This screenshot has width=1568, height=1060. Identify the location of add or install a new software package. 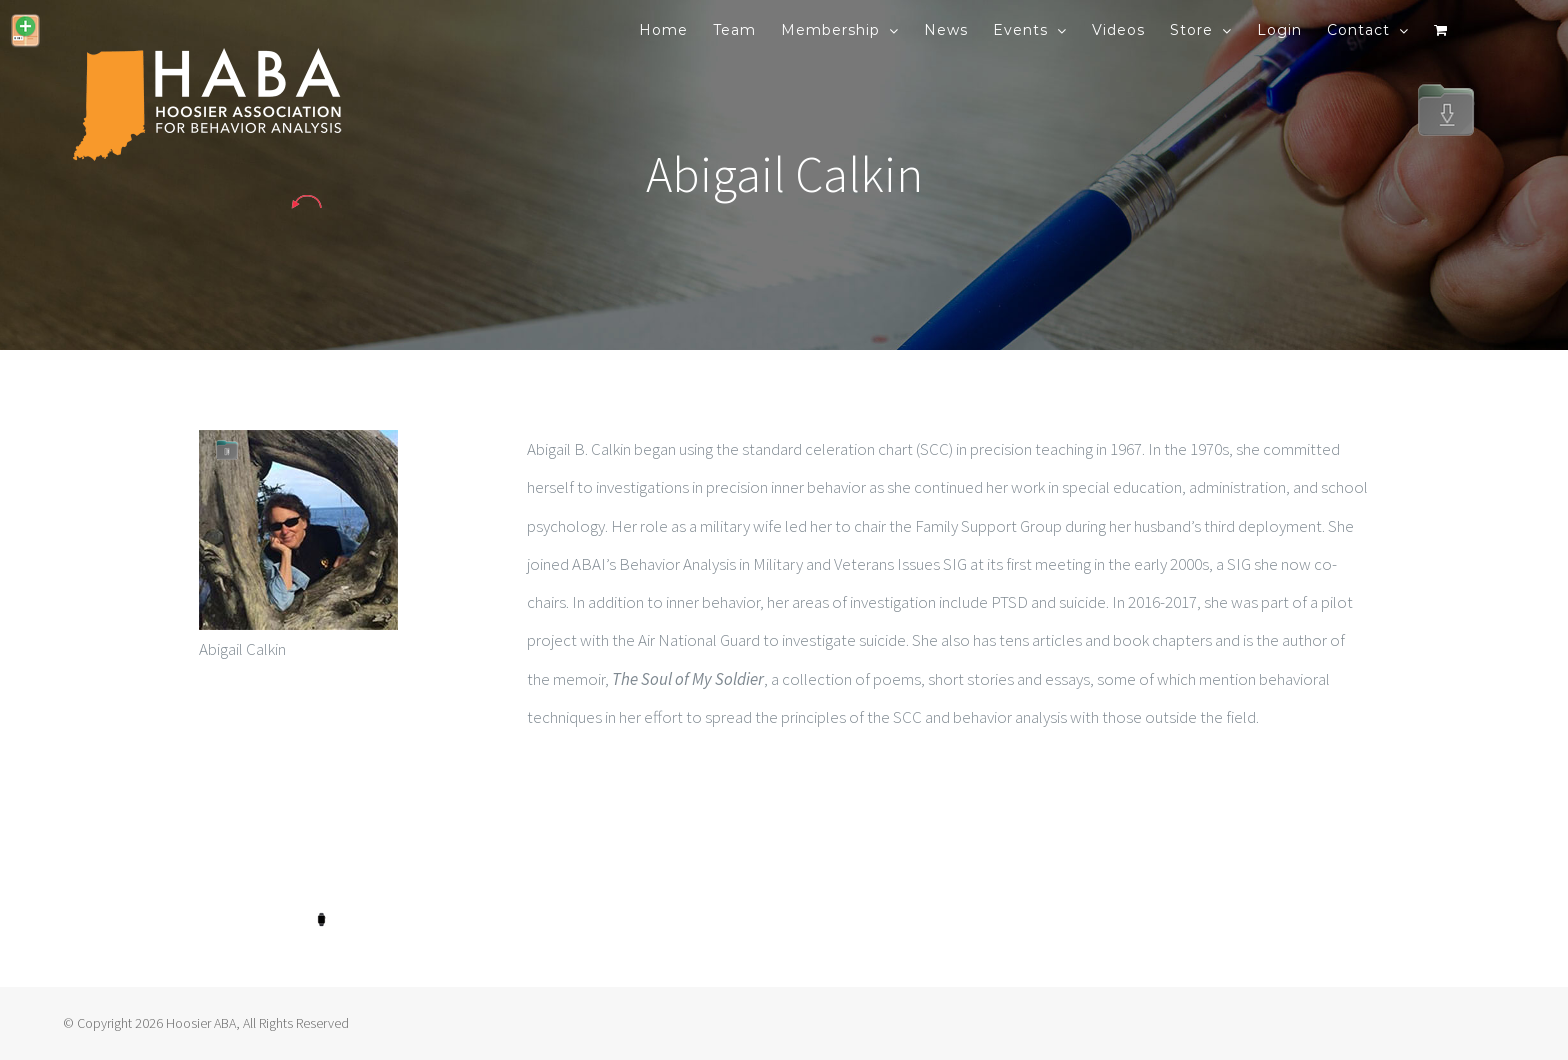
(25, 30).